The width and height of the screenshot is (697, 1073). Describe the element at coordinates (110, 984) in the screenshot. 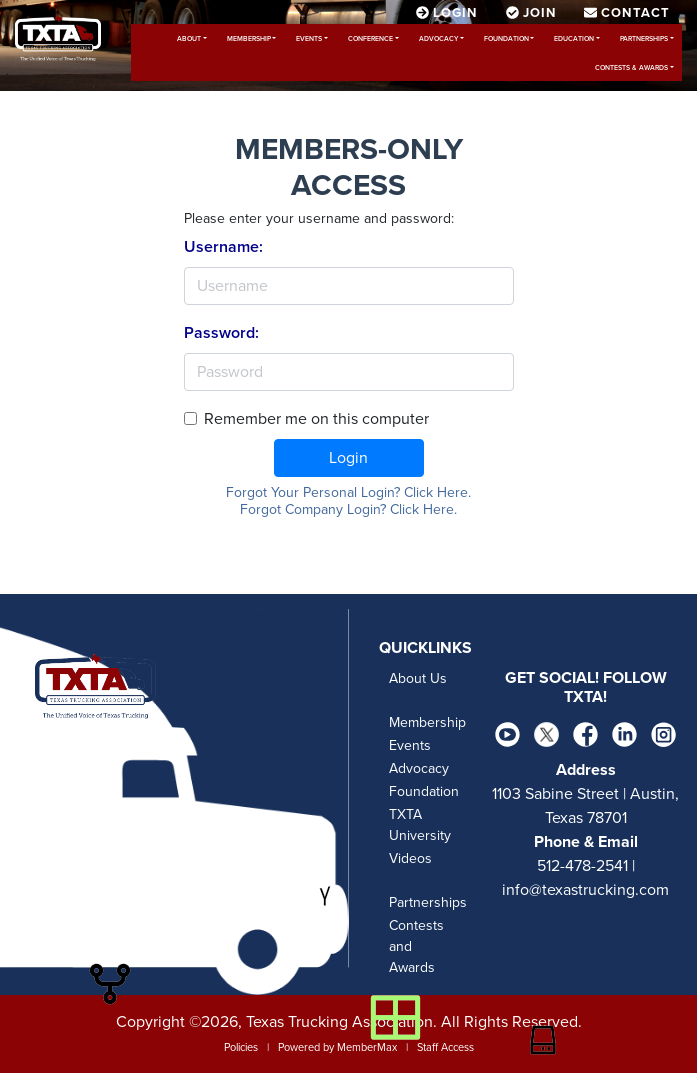

I see `fork a repository` at that location.